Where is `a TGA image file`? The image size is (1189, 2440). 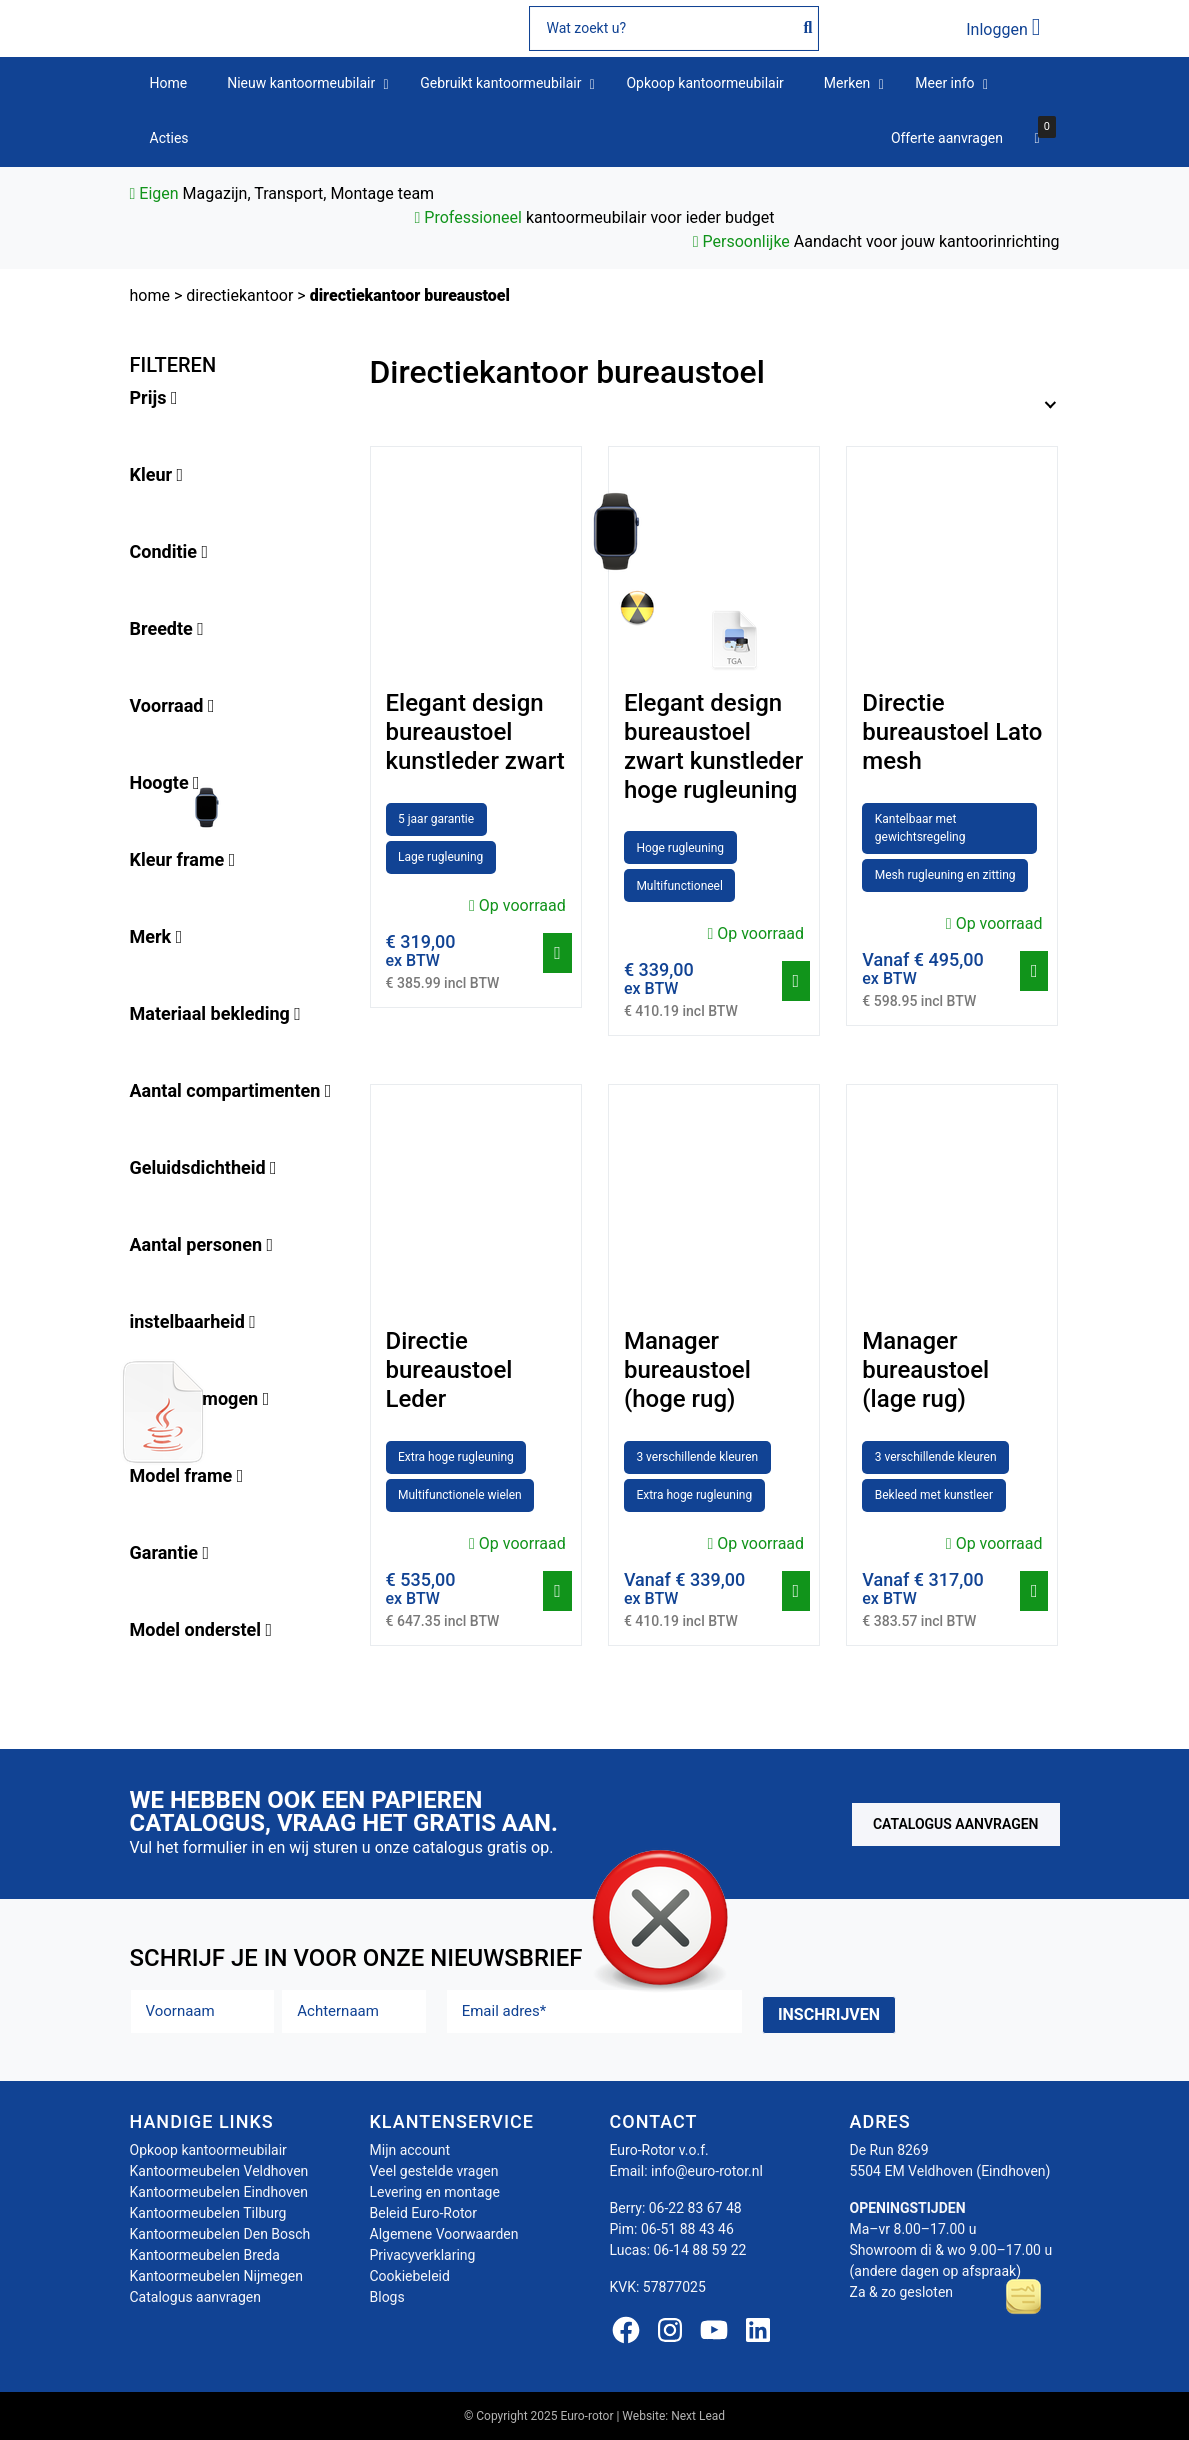 a TGA image file is located at coordinates (734, 640).